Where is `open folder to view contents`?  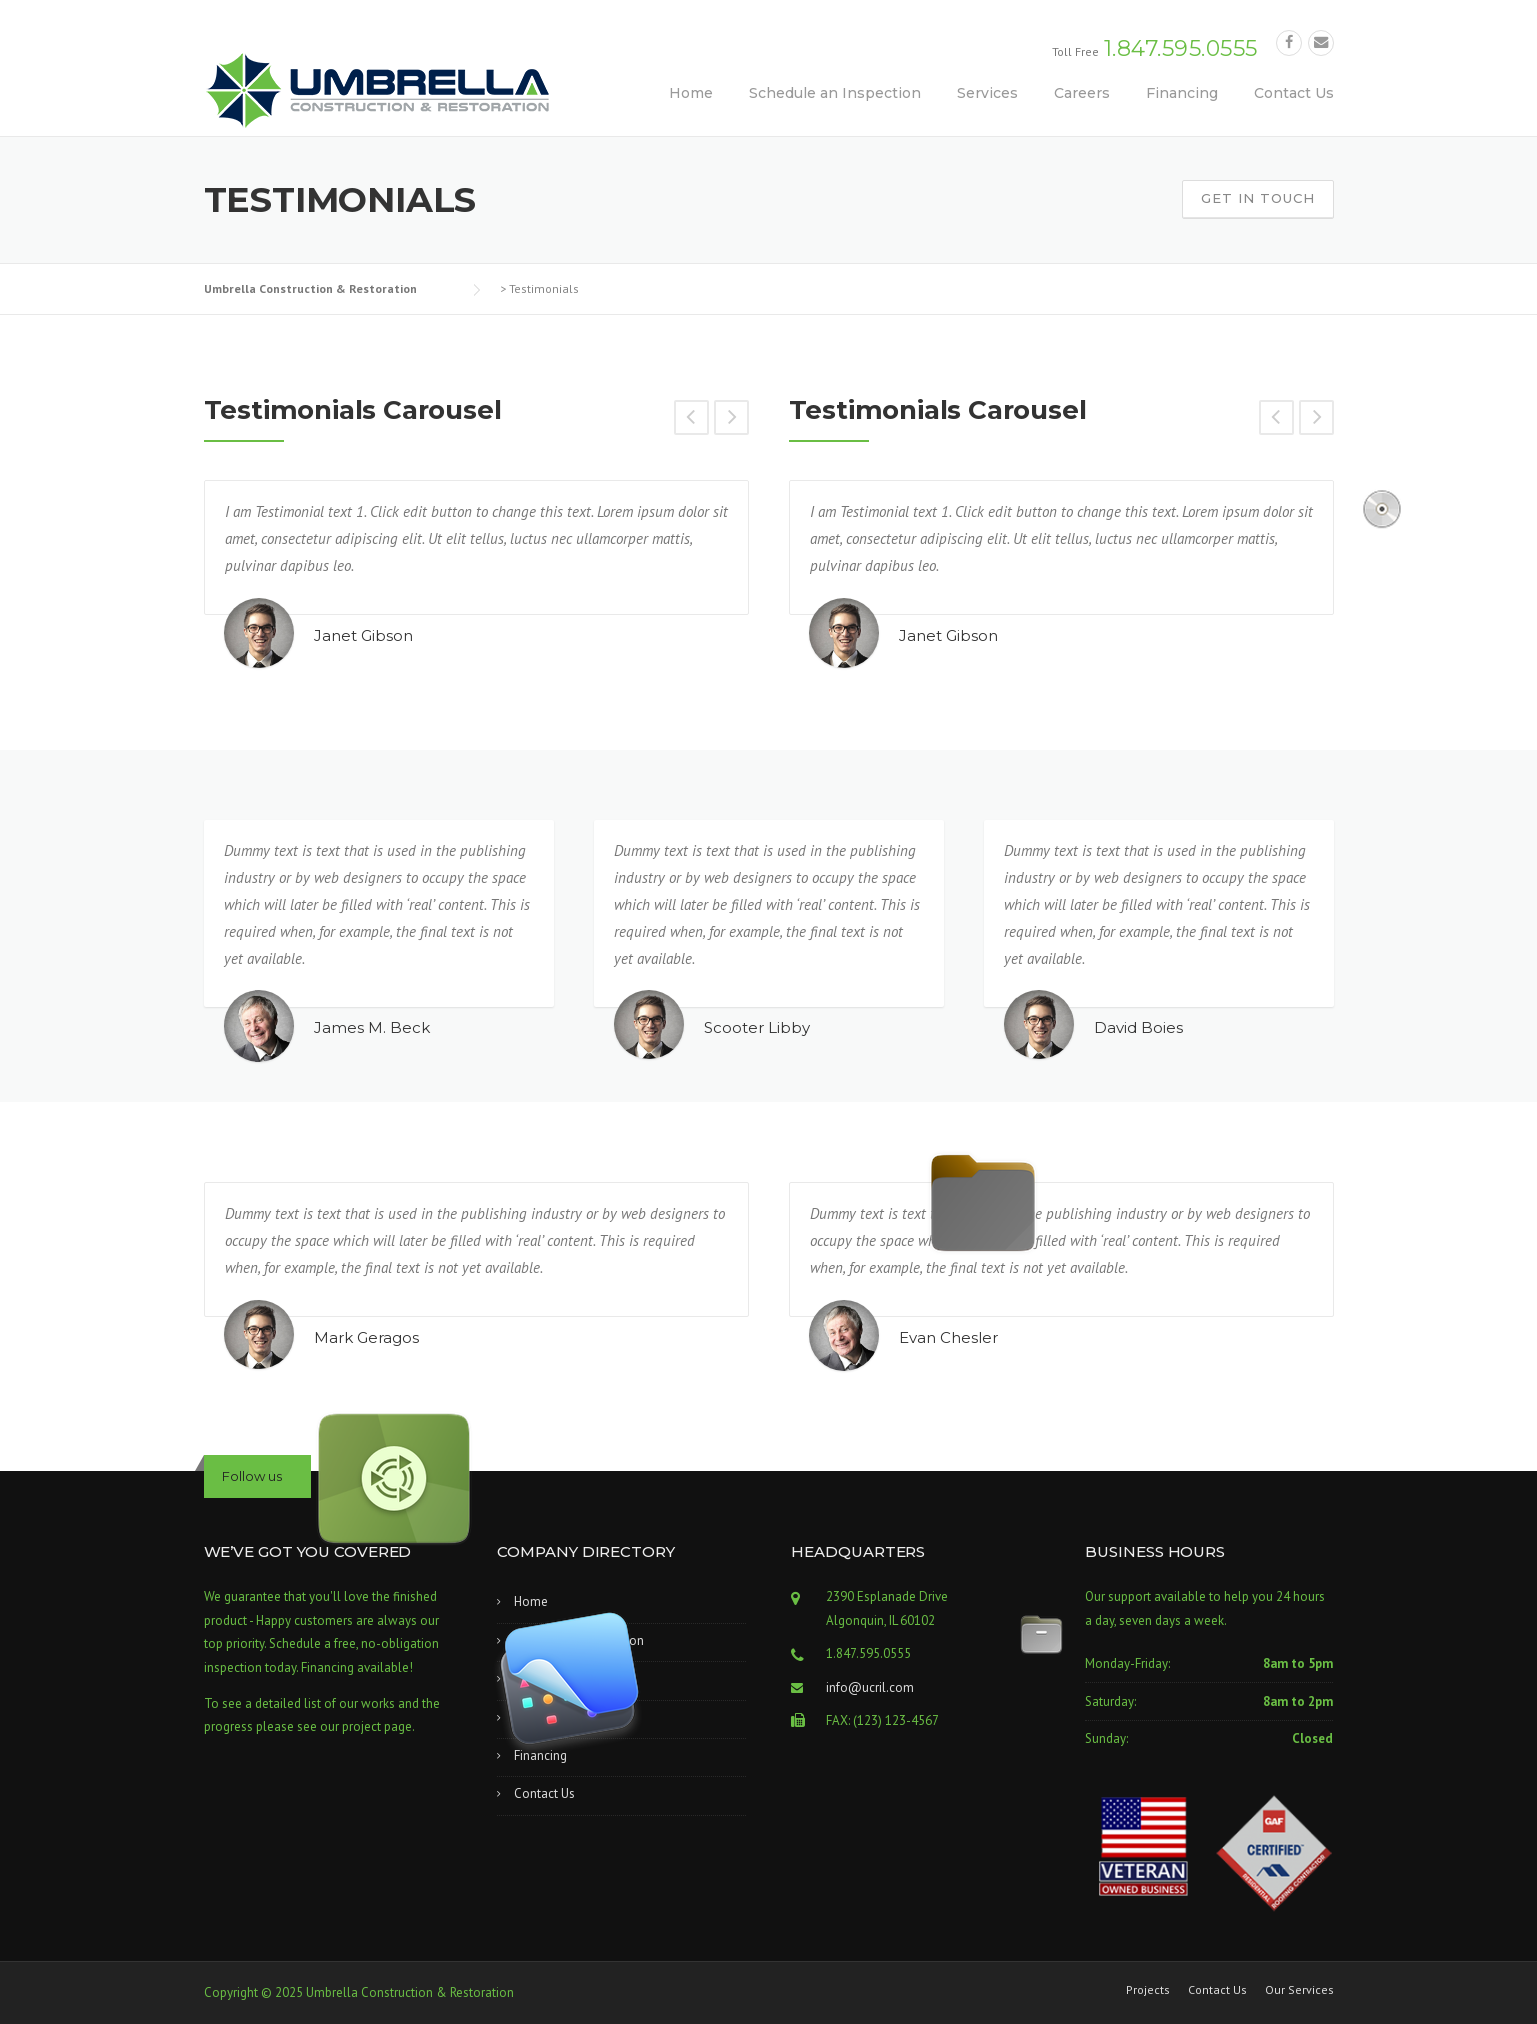 open folder to view contents is located at coordinates (983, 1203).